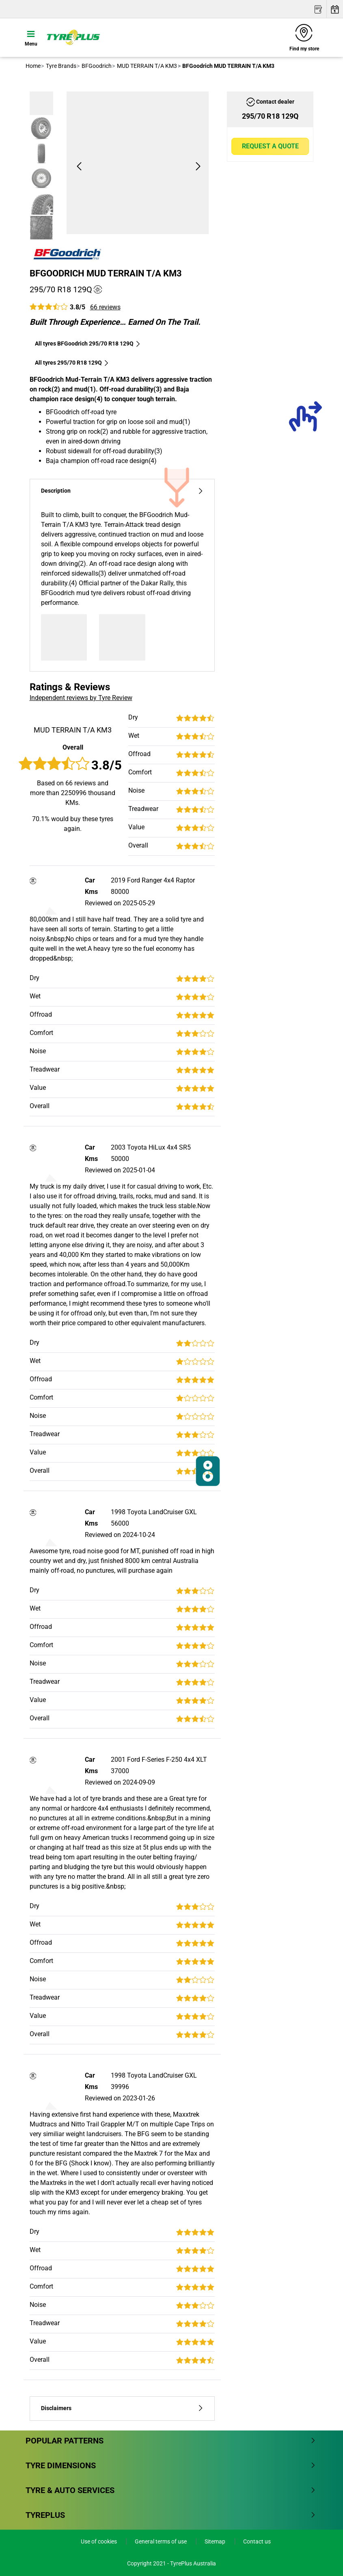 The height and width of the screenshot is (2576, 343). What do you see at coordinates (208, 1471) in the screenshot?
I see `adjust speaker or audio output settings` at bounding box center [208, 1471].